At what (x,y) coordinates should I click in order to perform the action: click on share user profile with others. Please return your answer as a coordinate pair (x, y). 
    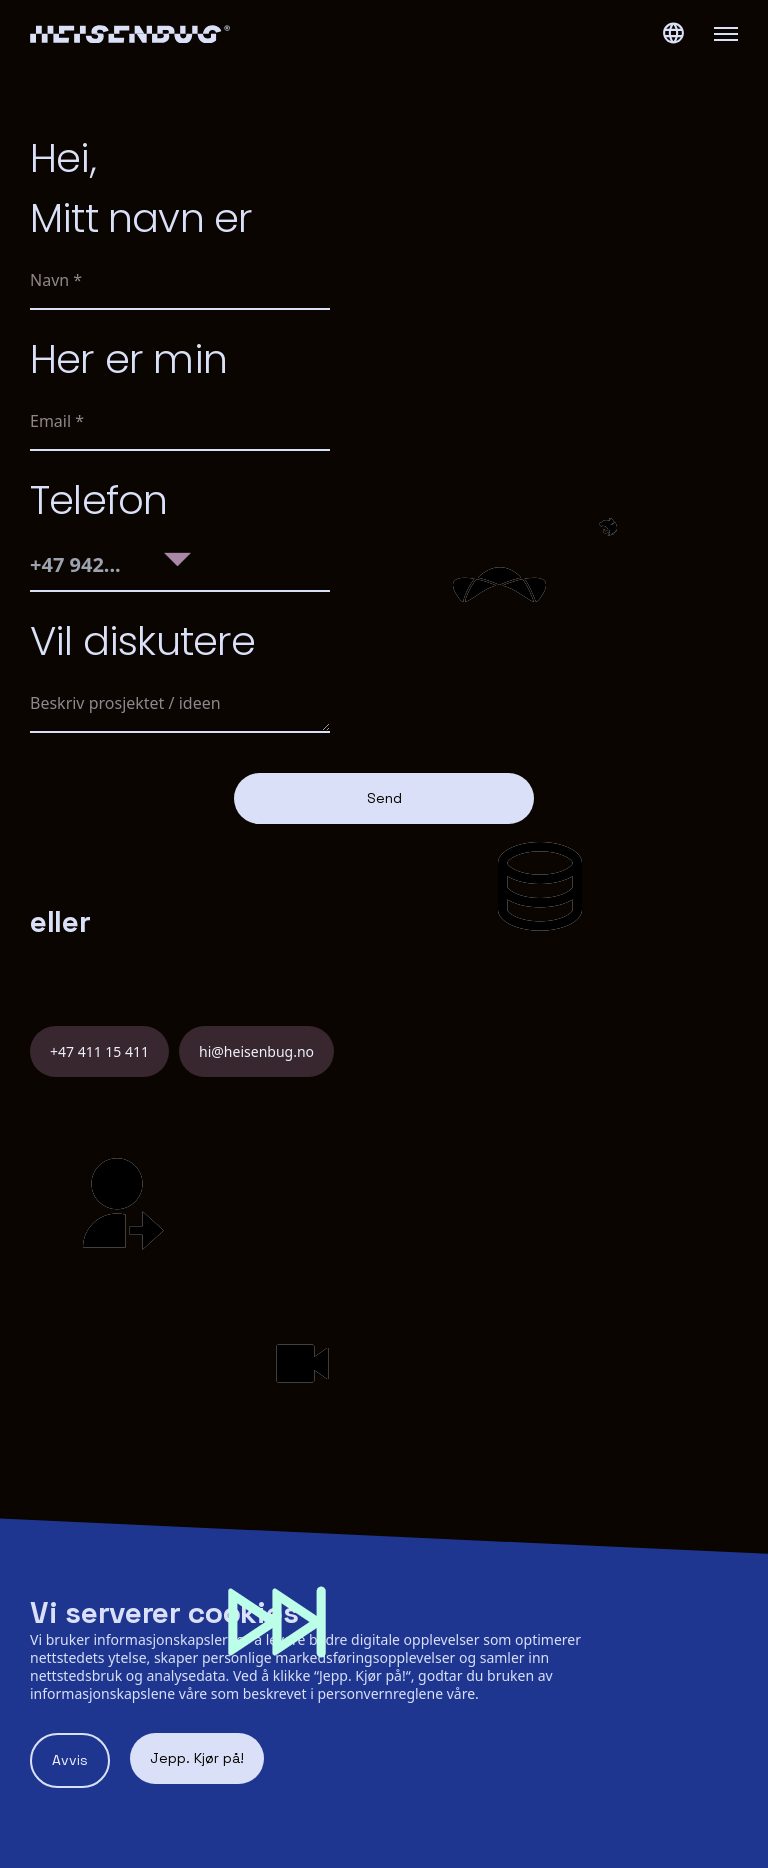
    Looking at the image, I should click on (117, 1205).